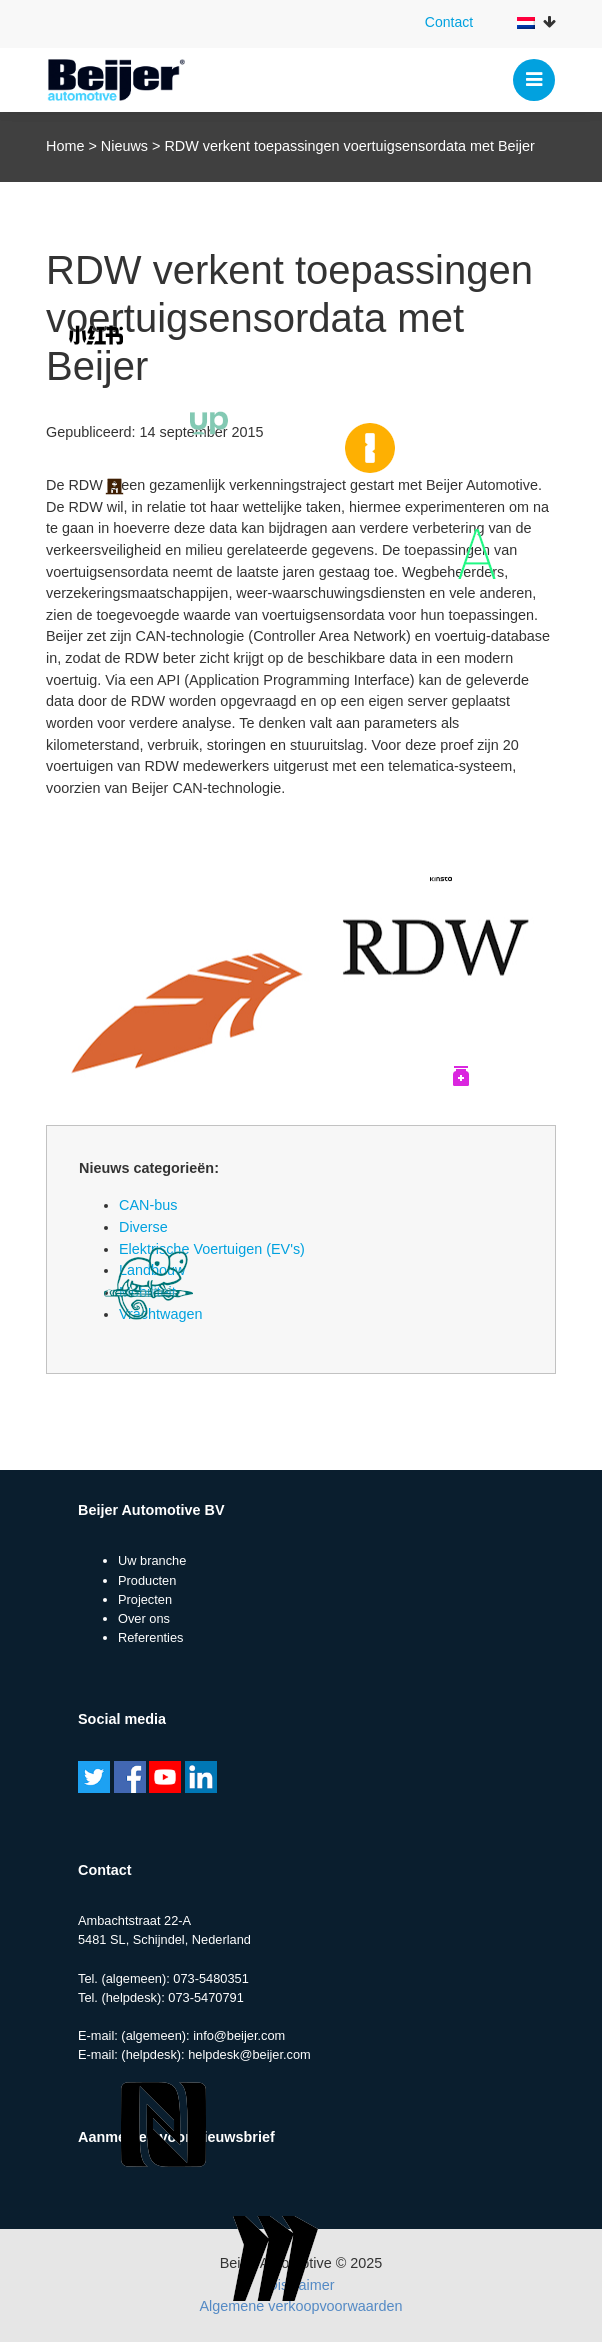 The width and height of the screenshot is (602, 2342). I want to click on Kinsta web hosting service logo, so click(441, 879).